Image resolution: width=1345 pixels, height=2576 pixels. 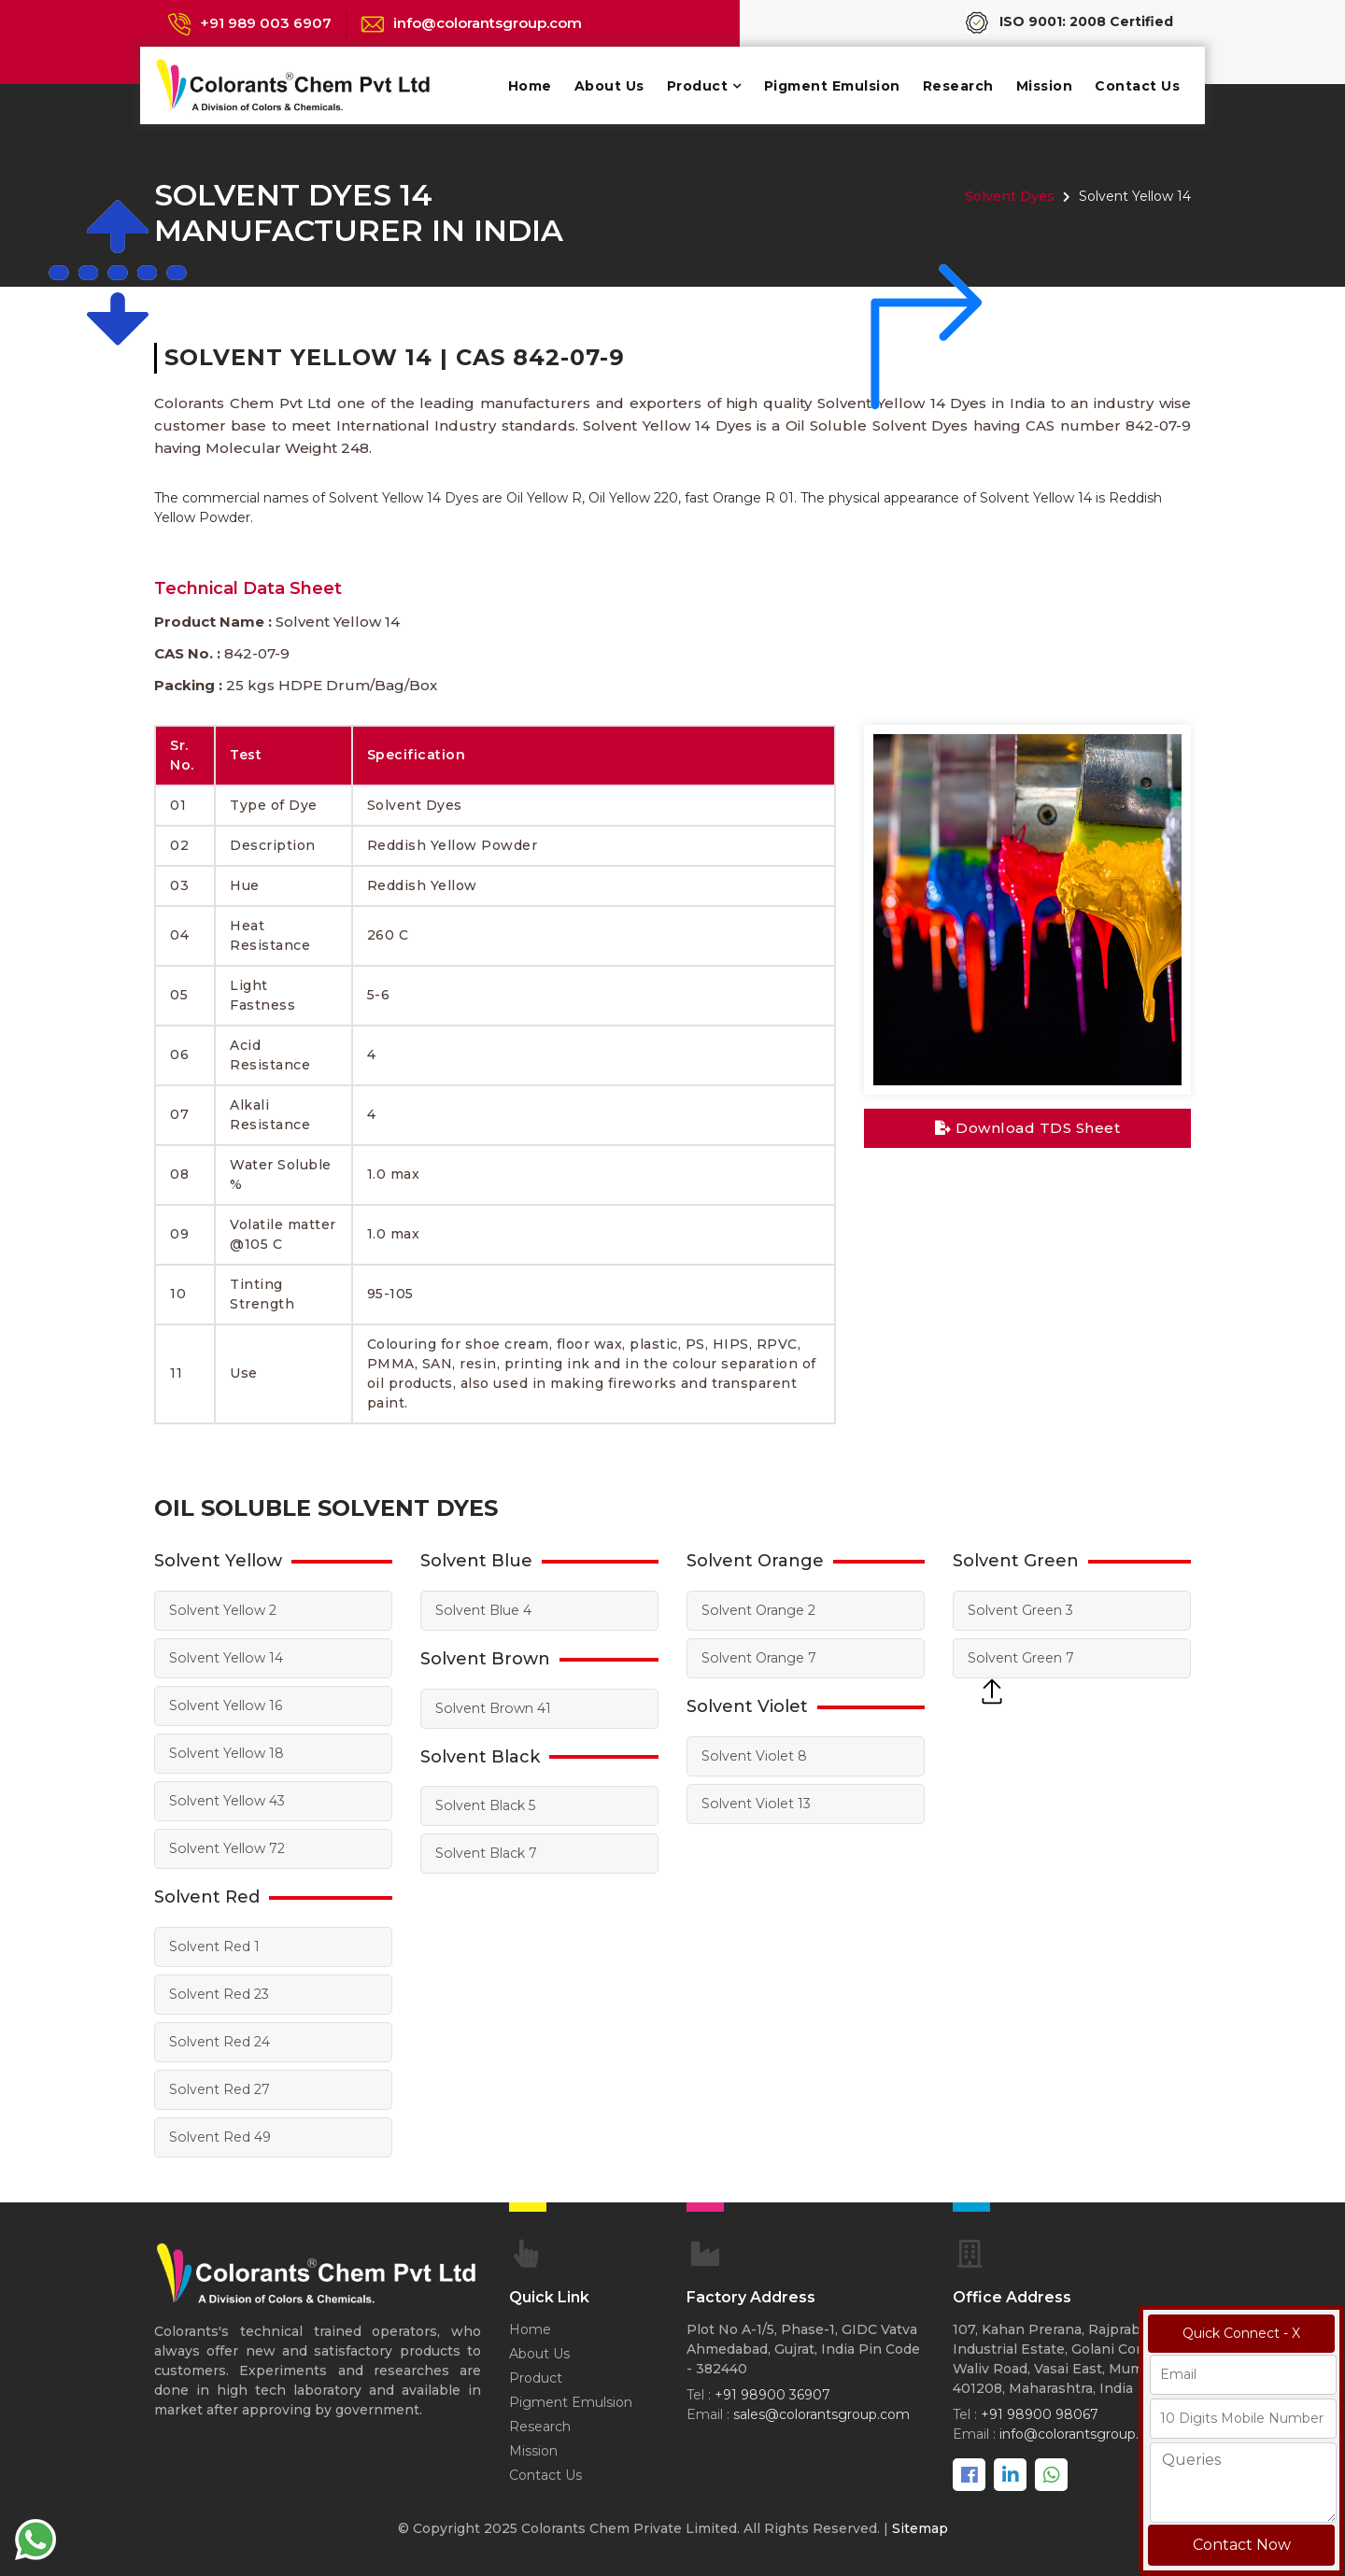 I want to click on expand collapsed content, so click(x=118, y=273).